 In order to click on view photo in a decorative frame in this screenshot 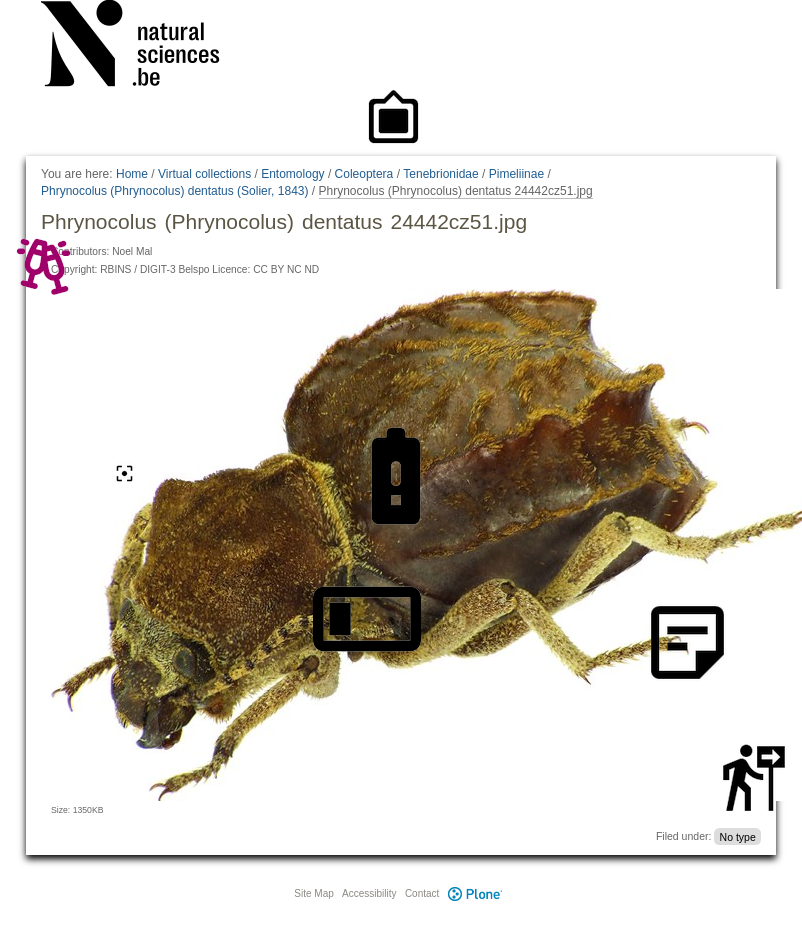, I will do `click(393, 118)`.